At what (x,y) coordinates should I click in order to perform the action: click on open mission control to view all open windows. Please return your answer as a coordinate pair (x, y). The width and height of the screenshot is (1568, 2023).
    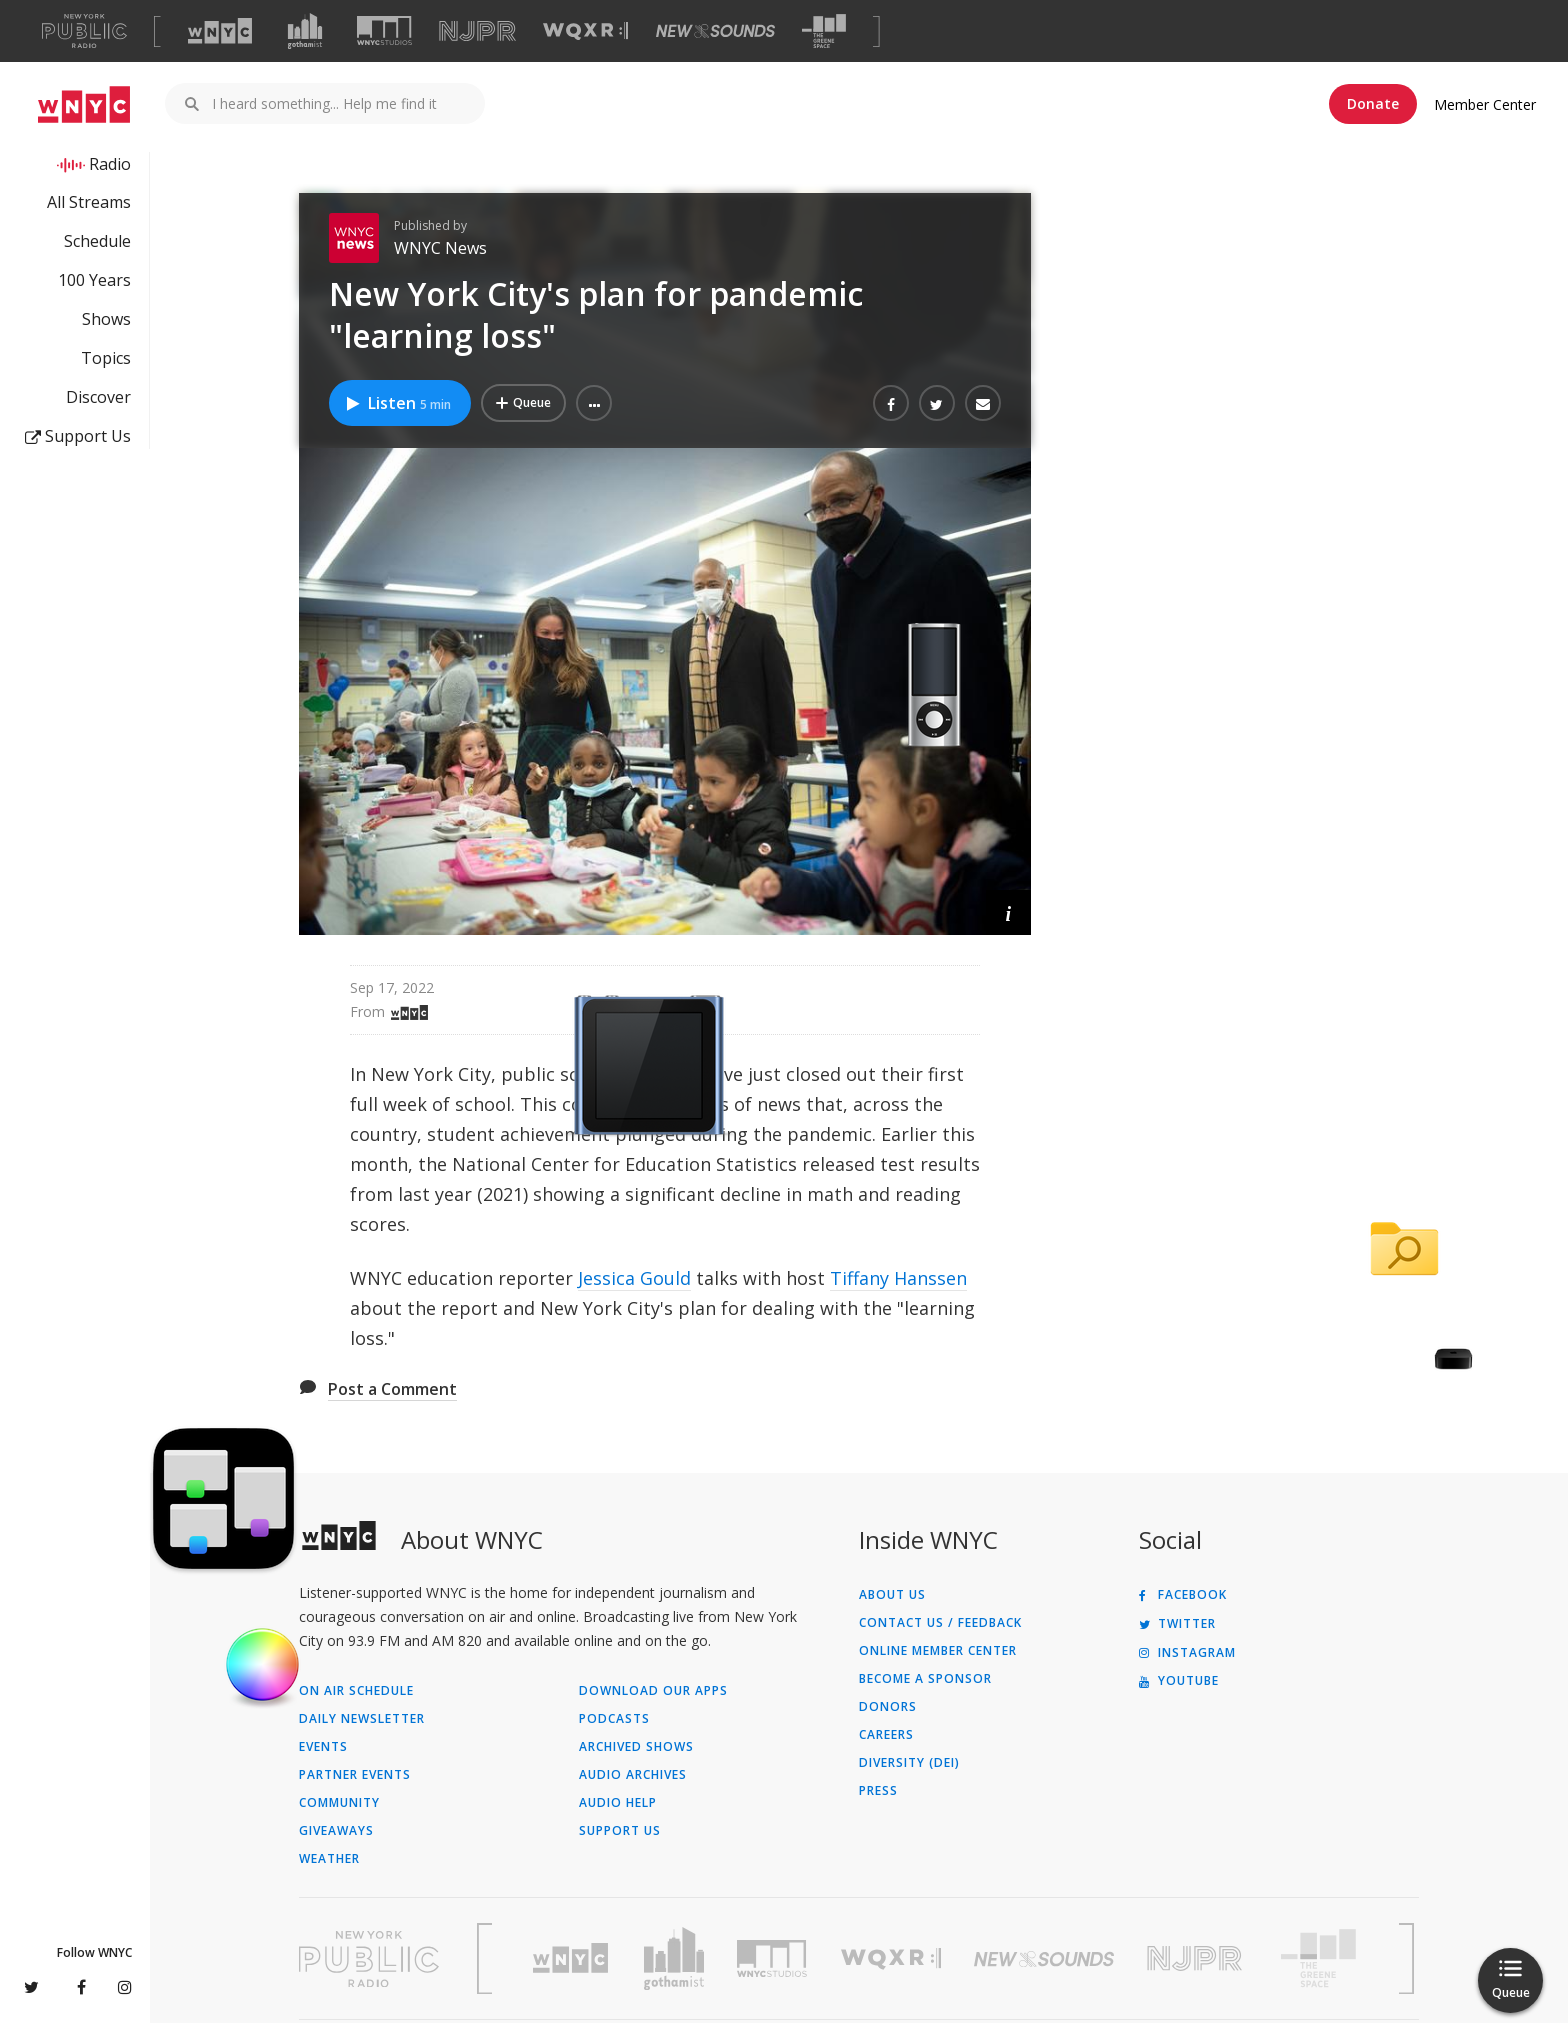
    Looking at the image, I should click on (223, 1498).